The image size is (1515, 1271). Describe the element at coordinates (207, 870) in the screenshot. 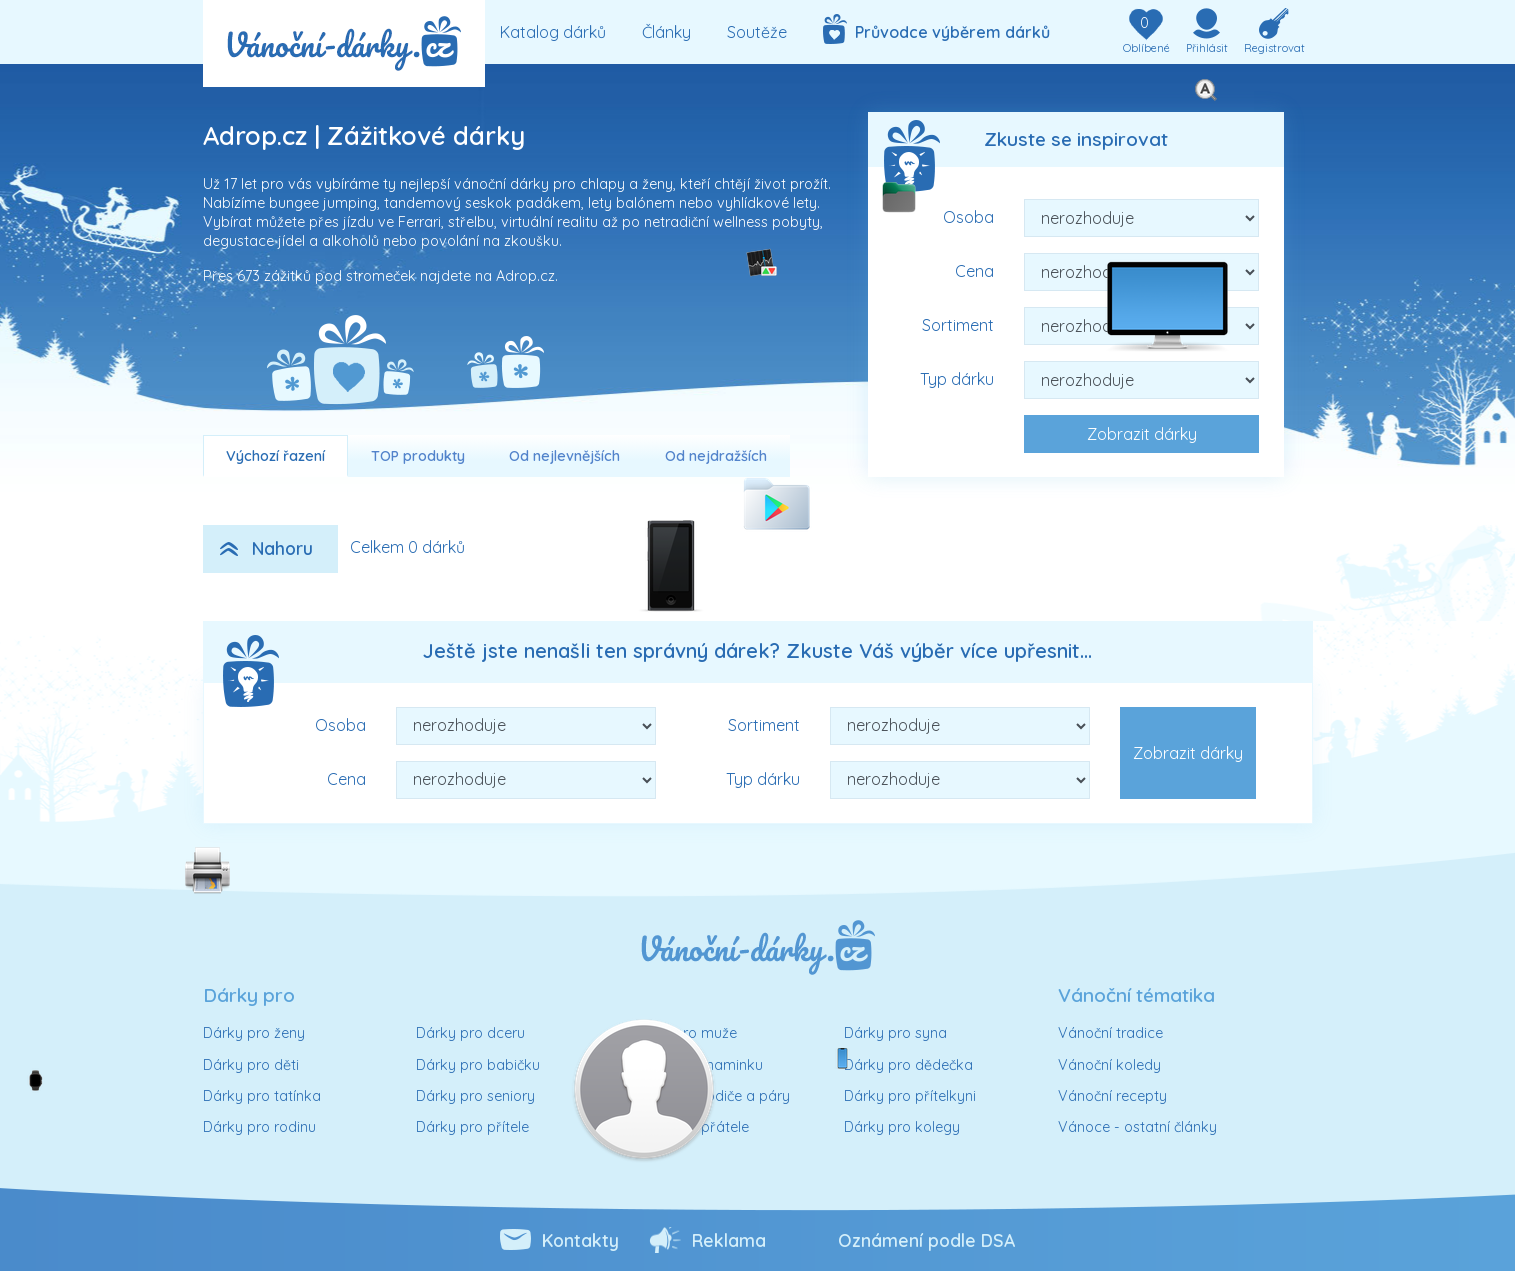

I see `access printer settings and preferences` at that location.